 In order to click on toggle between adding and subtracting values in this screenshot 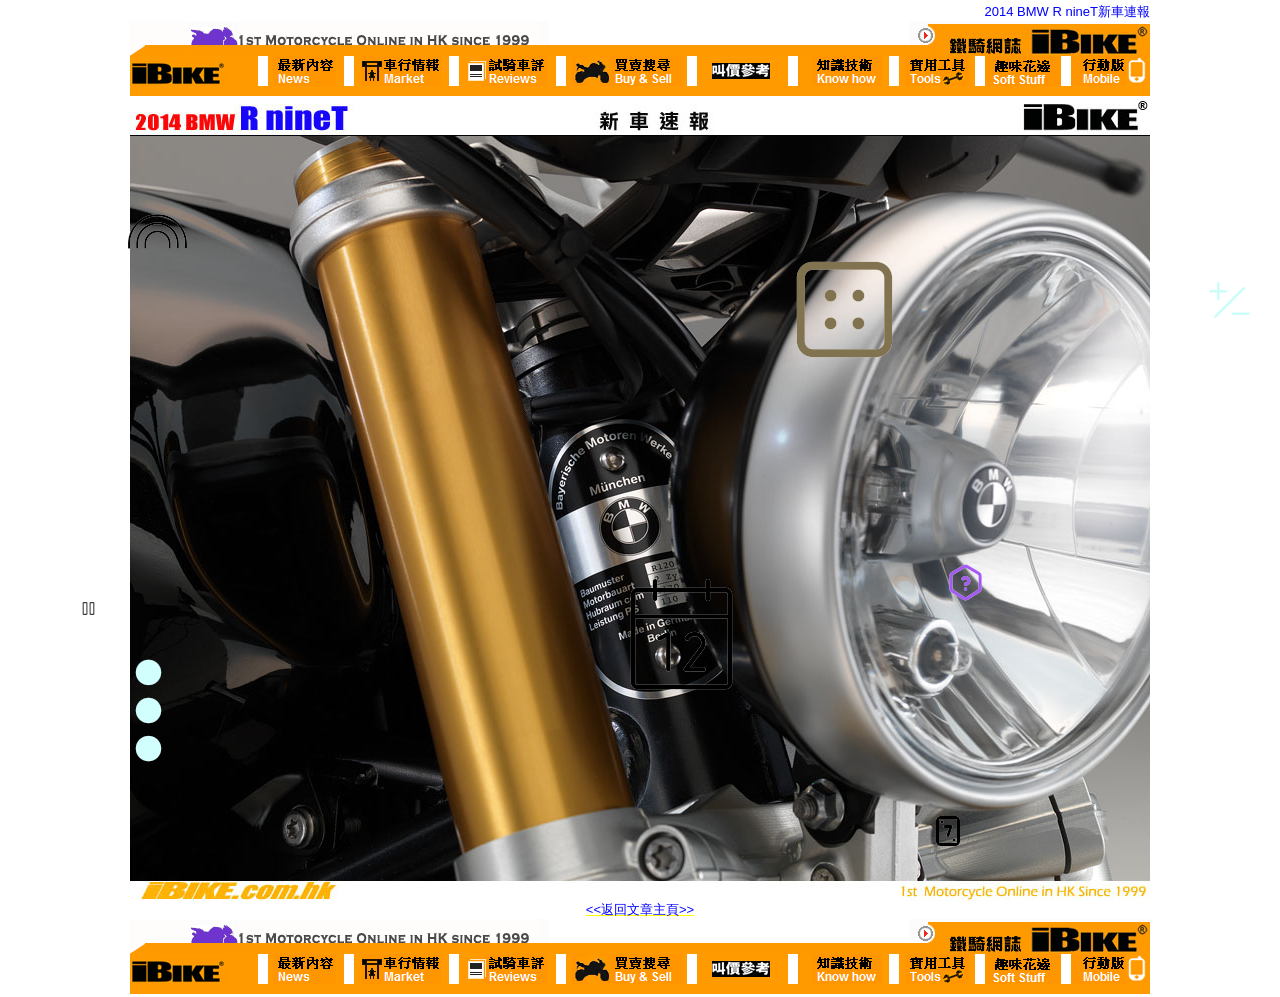, I will do `click(1229, 302)`.